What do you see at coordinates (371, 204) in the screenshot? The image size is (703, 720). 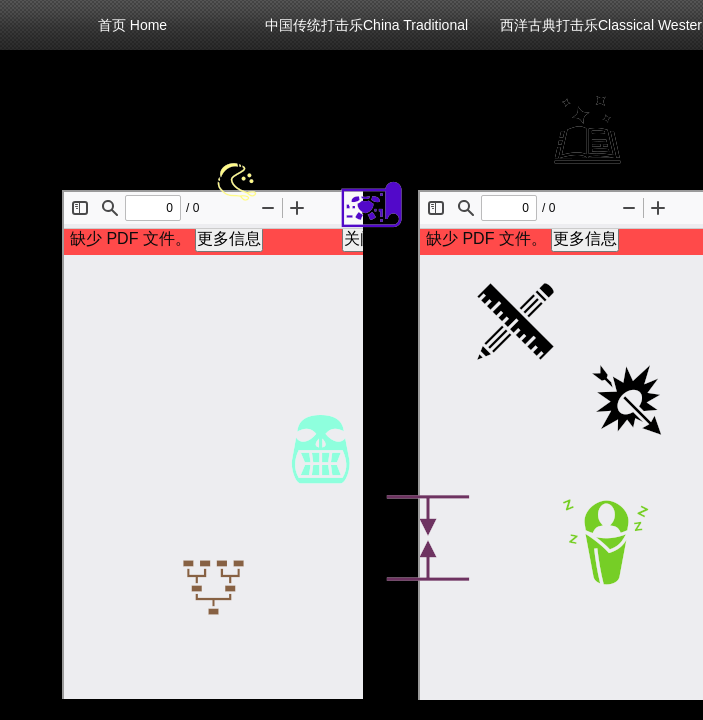 I see `view armor crafting blueprint` at bounding box center [371, 204].